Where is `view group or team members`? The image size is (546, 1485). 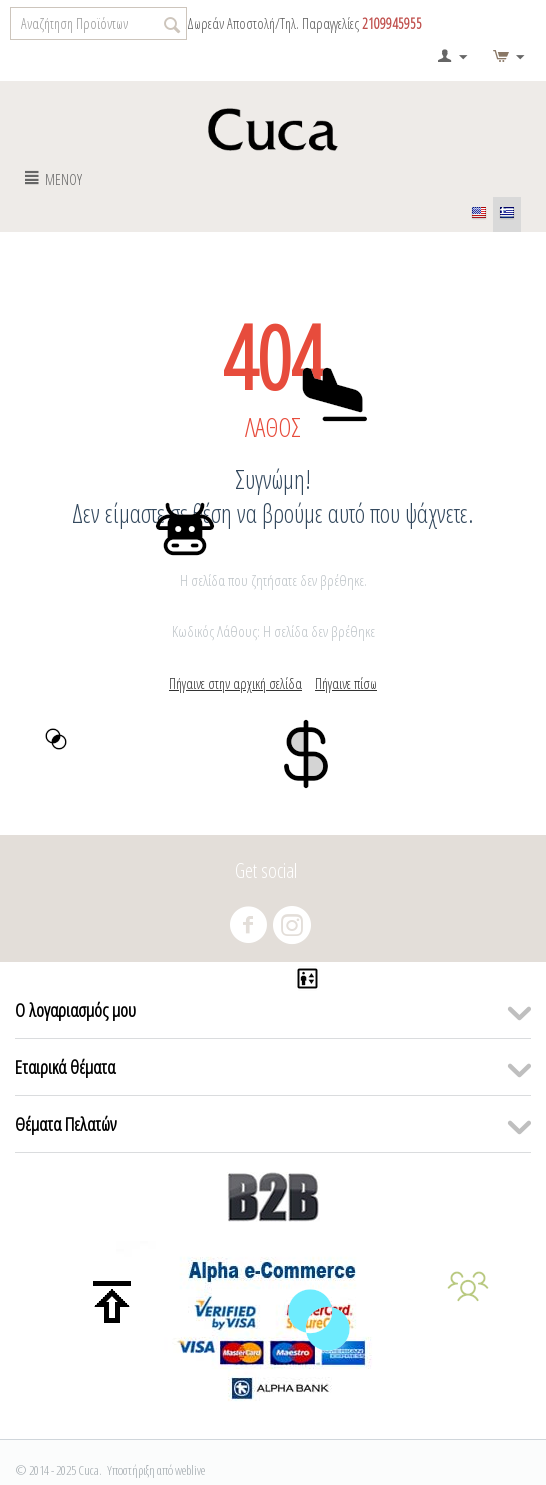
view group or team members is located at coordinates (468, 1285).